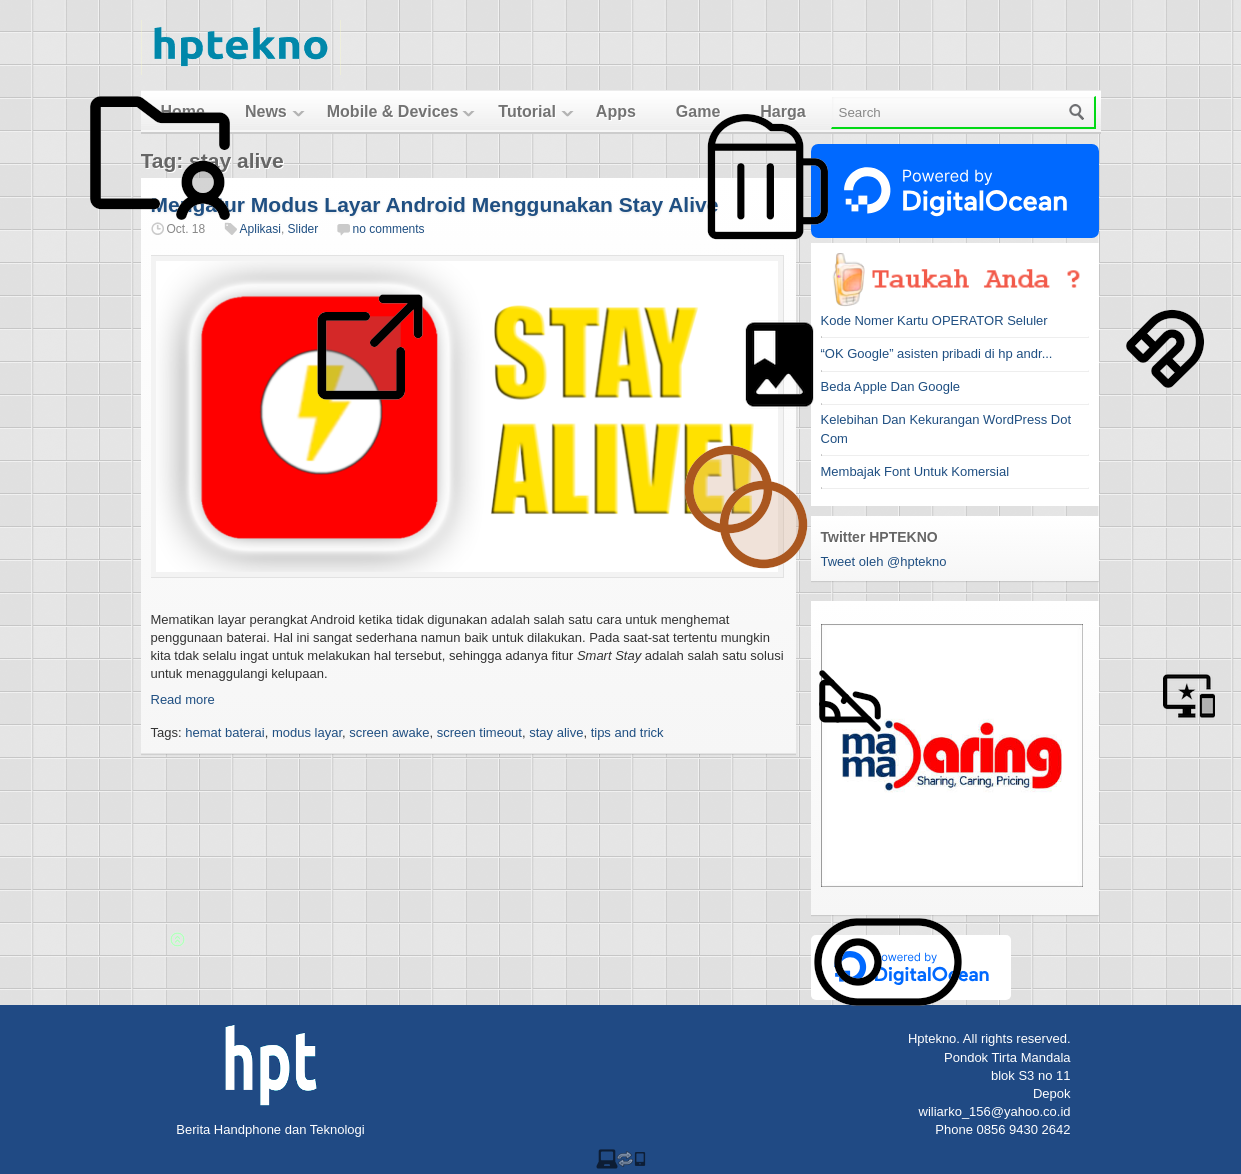 The width and height of the screenshot is (1241, 1174). I want to click on view synced or connected devices, so click(1189, 696).